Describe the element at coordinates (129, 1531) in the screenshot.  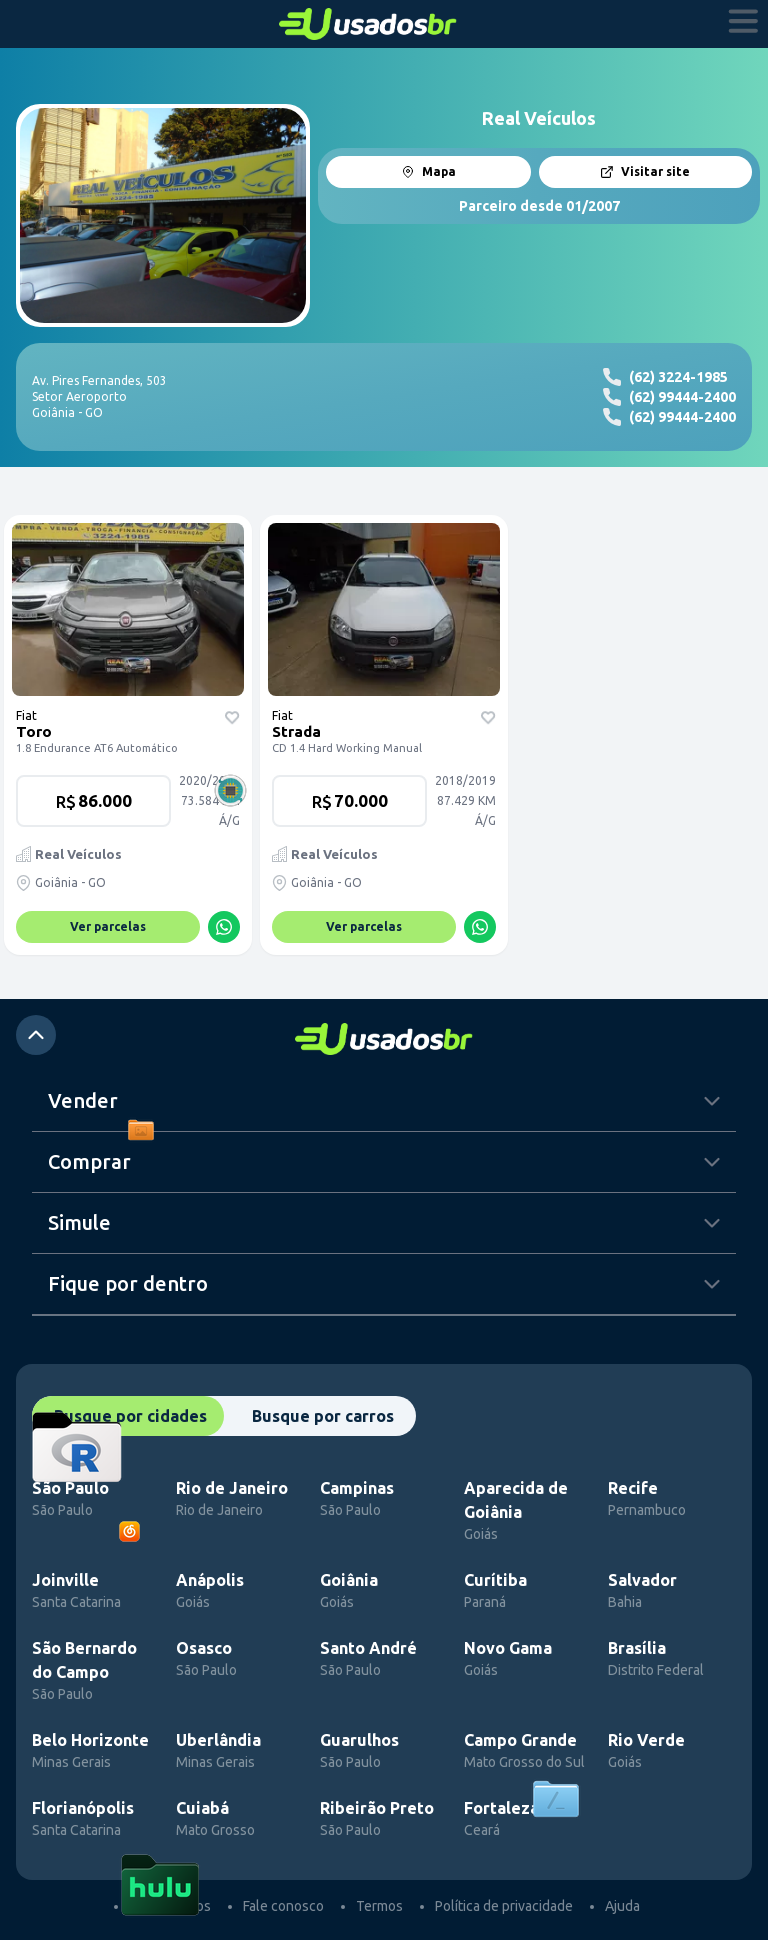
I see `open netease cloud music app` at that location.